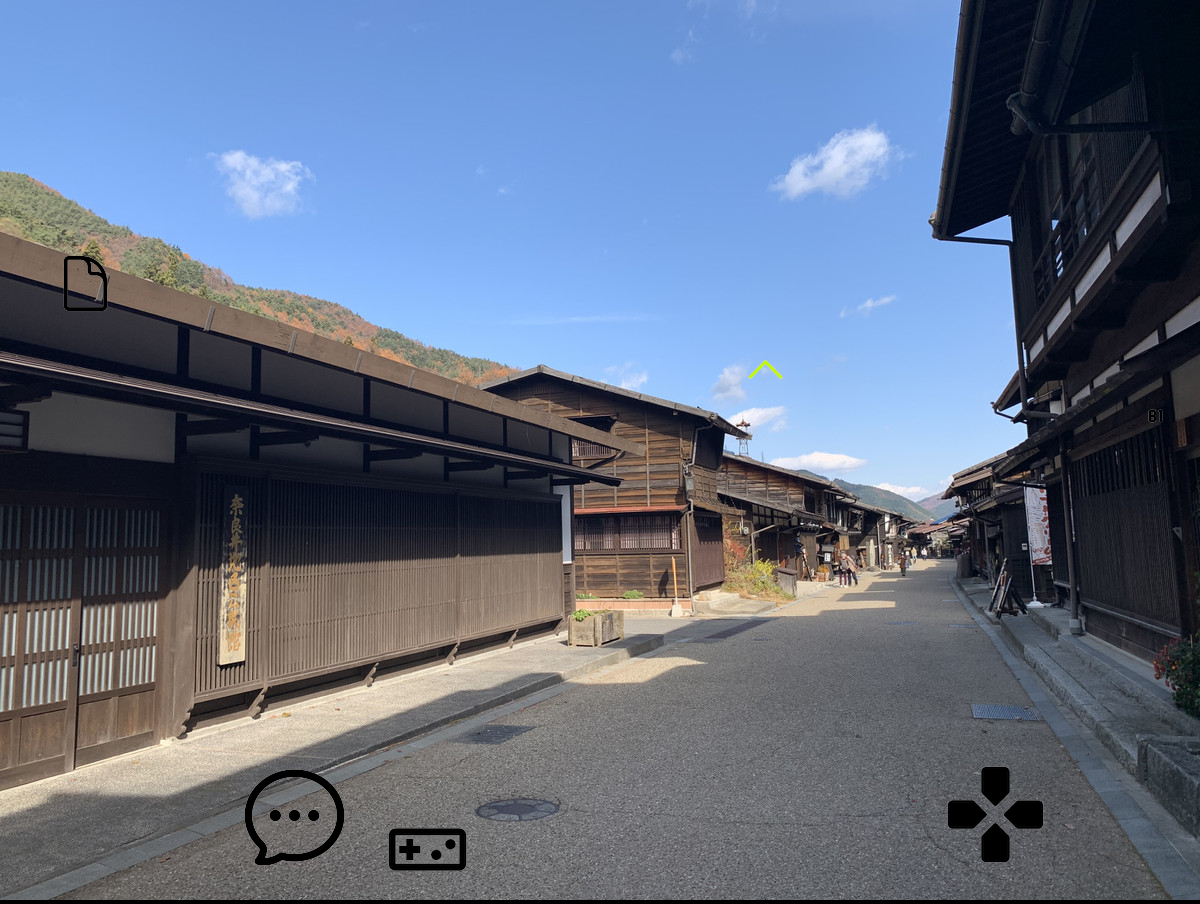  What do you see at coordinates (765, 369) in the screenshot?
I see `collapse or minimize a section` at bounding box center [765, 369].